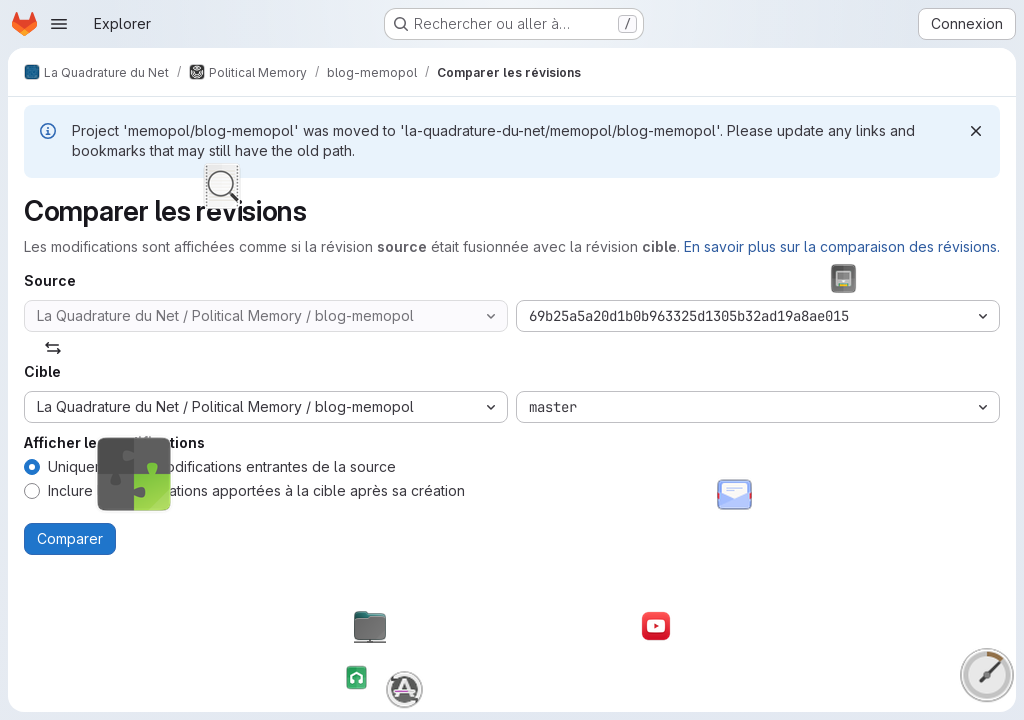  Describe the element at coordinates (404, 689) in the screenshot. I see `check for available software updates` at that location.